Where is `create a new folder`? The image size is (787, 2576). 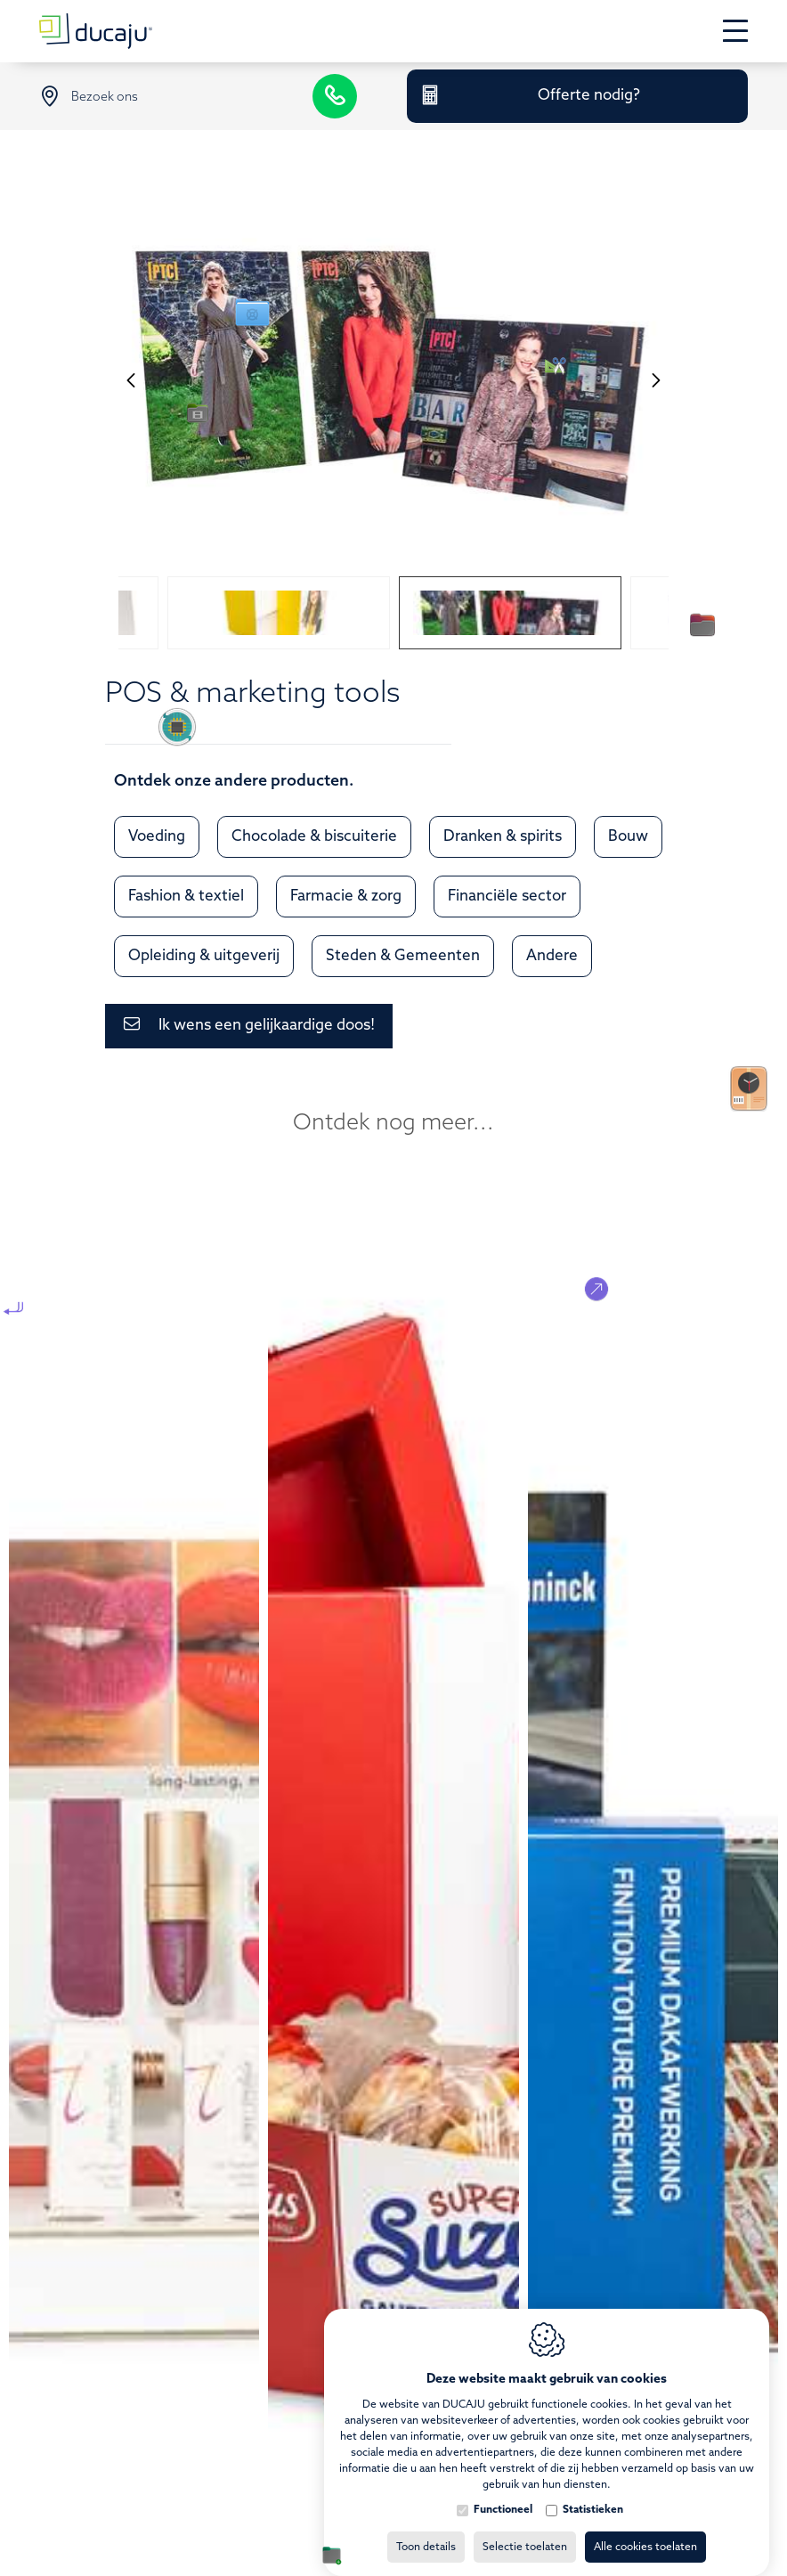
create a new folder is located at coordinates (331, 2555).